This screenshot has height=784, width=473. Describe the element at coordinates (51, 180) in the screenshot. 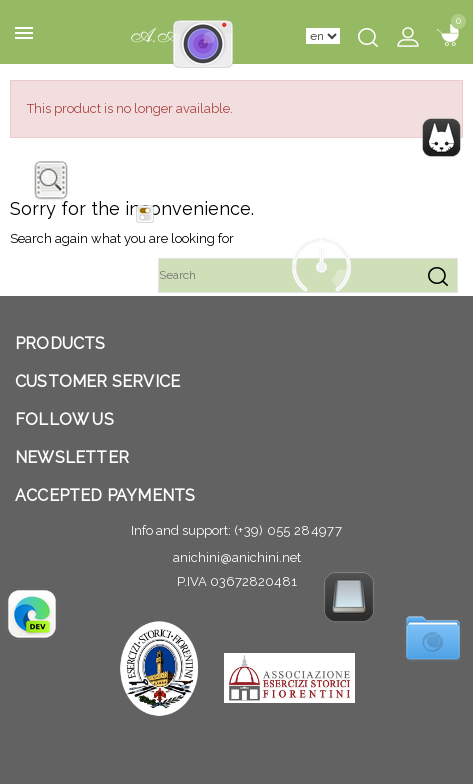

I see `open the system logs application` at that location.